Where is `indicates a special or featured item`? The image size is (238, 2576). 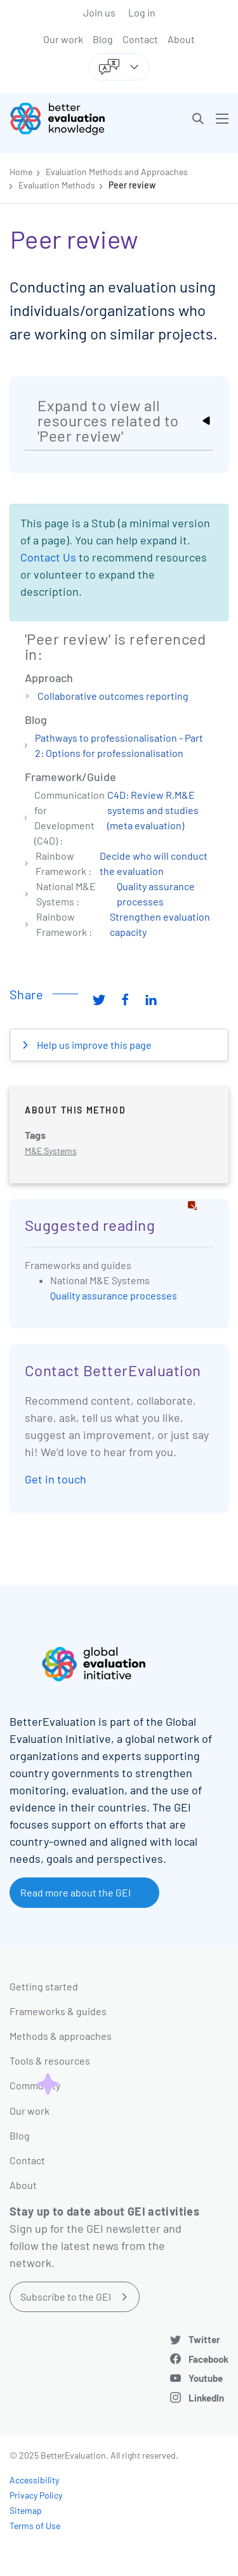 indicates a special or featured item is located at coordinates (48, 2084).